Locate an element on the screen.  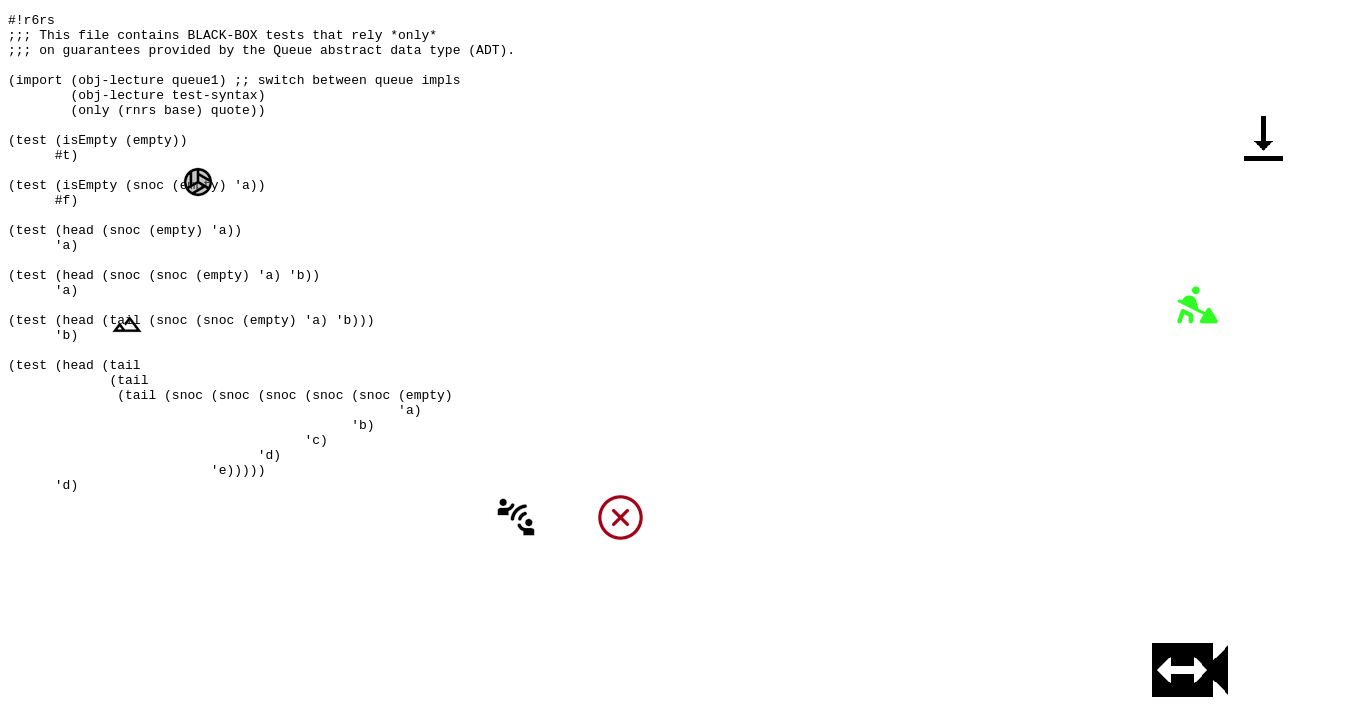
apply a landscape or mountains photo filter is located at coordinates (127, 324).